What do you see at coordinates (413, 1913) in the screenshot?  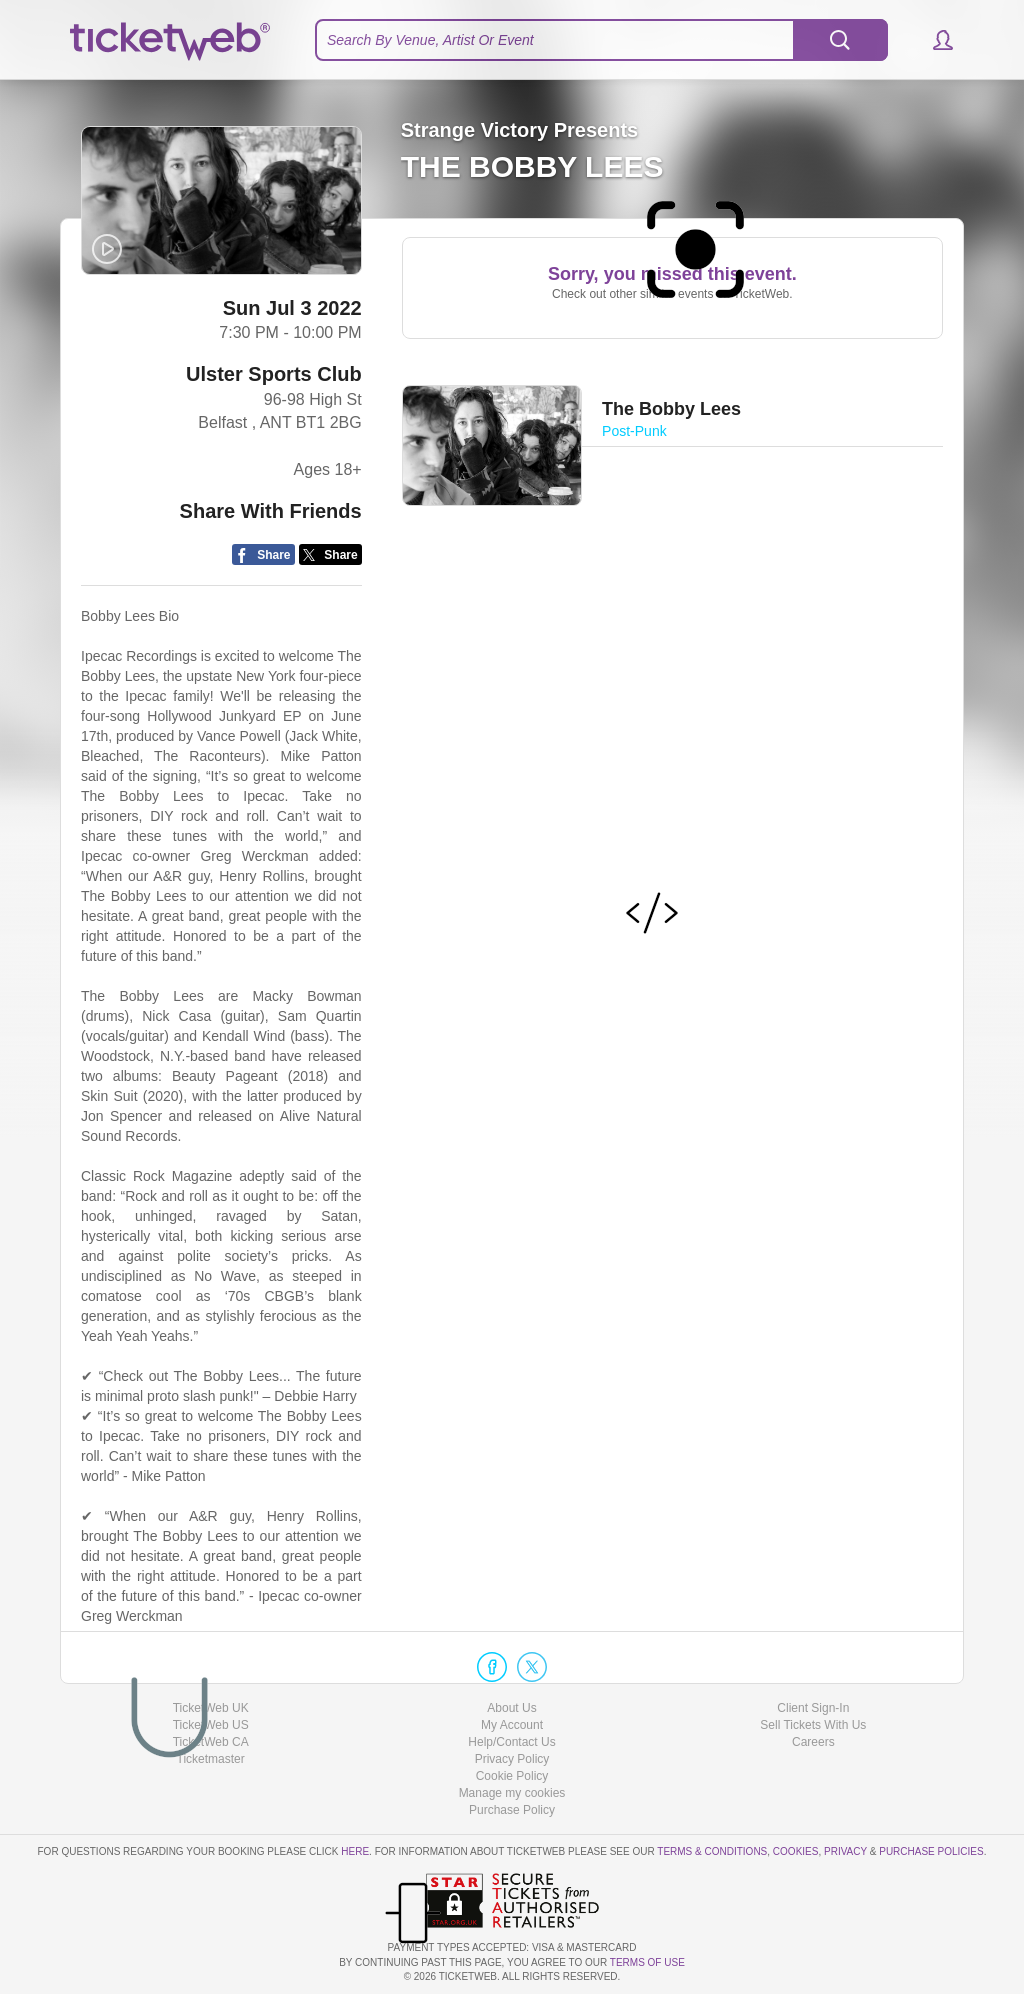 I see `align object to vertical center` at bounding box center [413, 1913].